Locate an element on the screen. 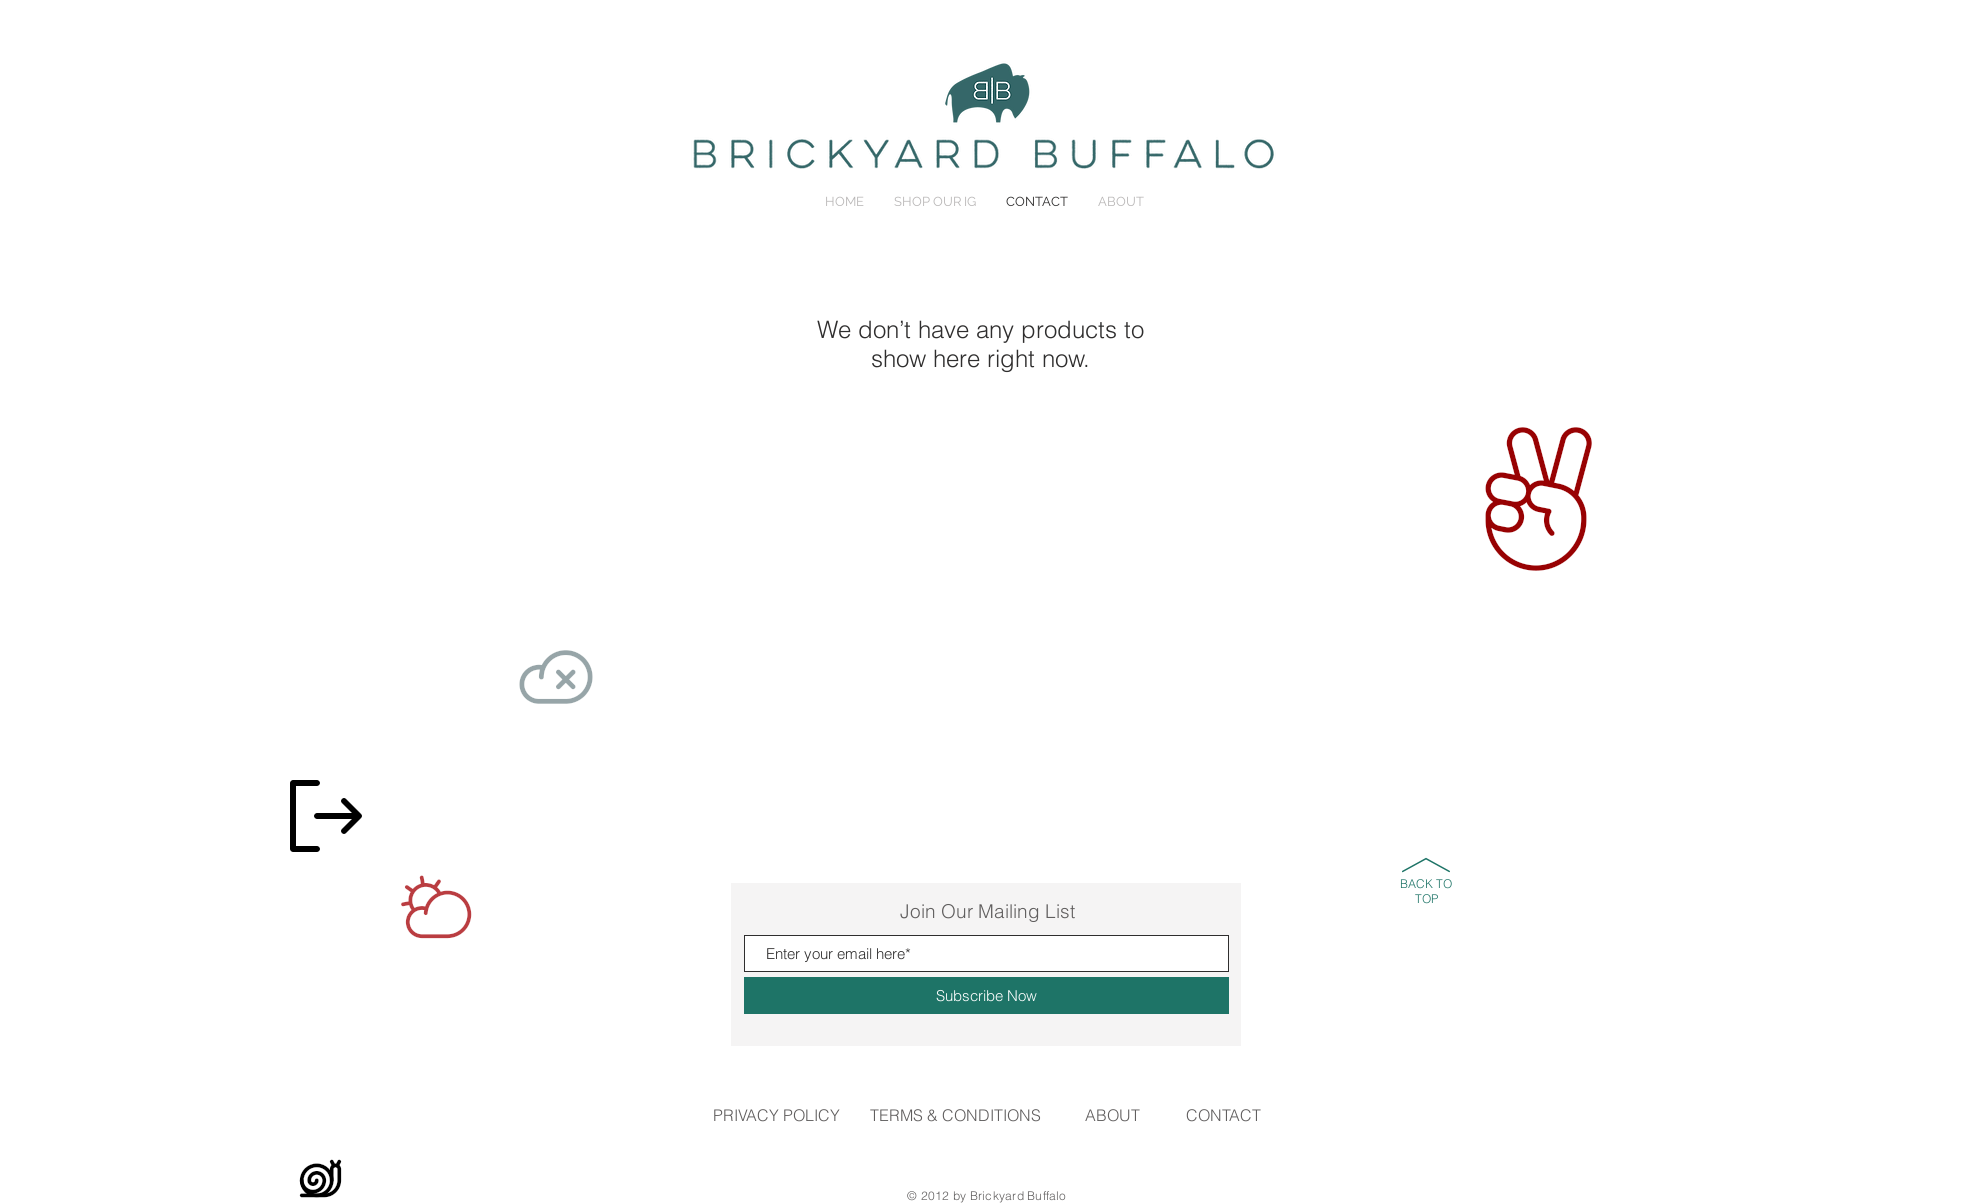  disconnect from cloud storage is located at coordinates (556, 677).